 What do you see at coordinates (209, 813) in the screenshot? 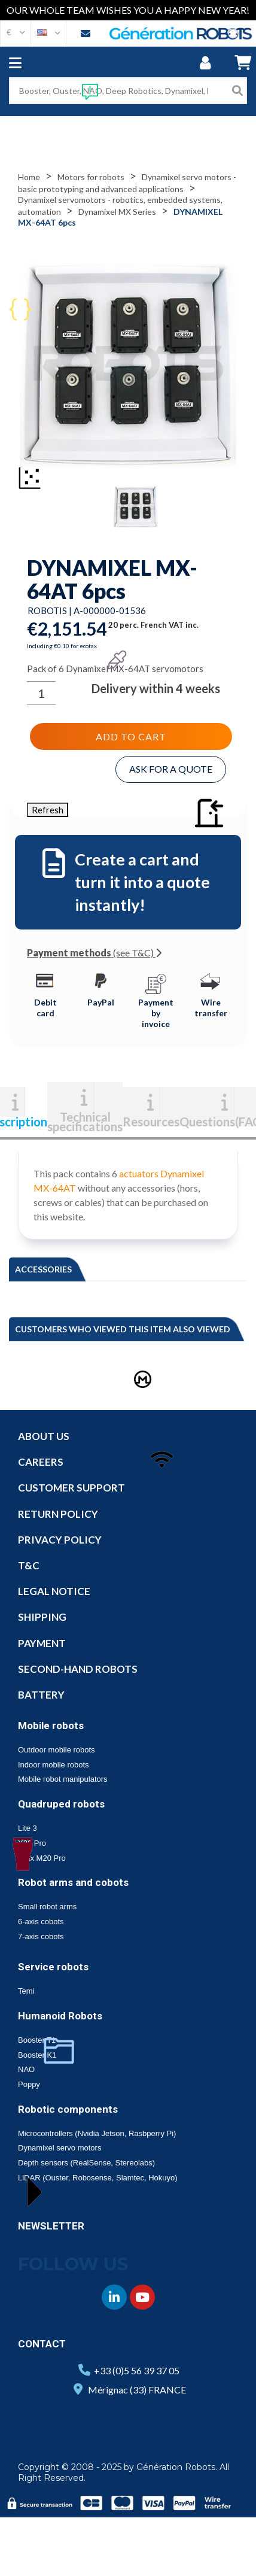
I see `log in or sign in to your account` at bounding box center [209, 813].